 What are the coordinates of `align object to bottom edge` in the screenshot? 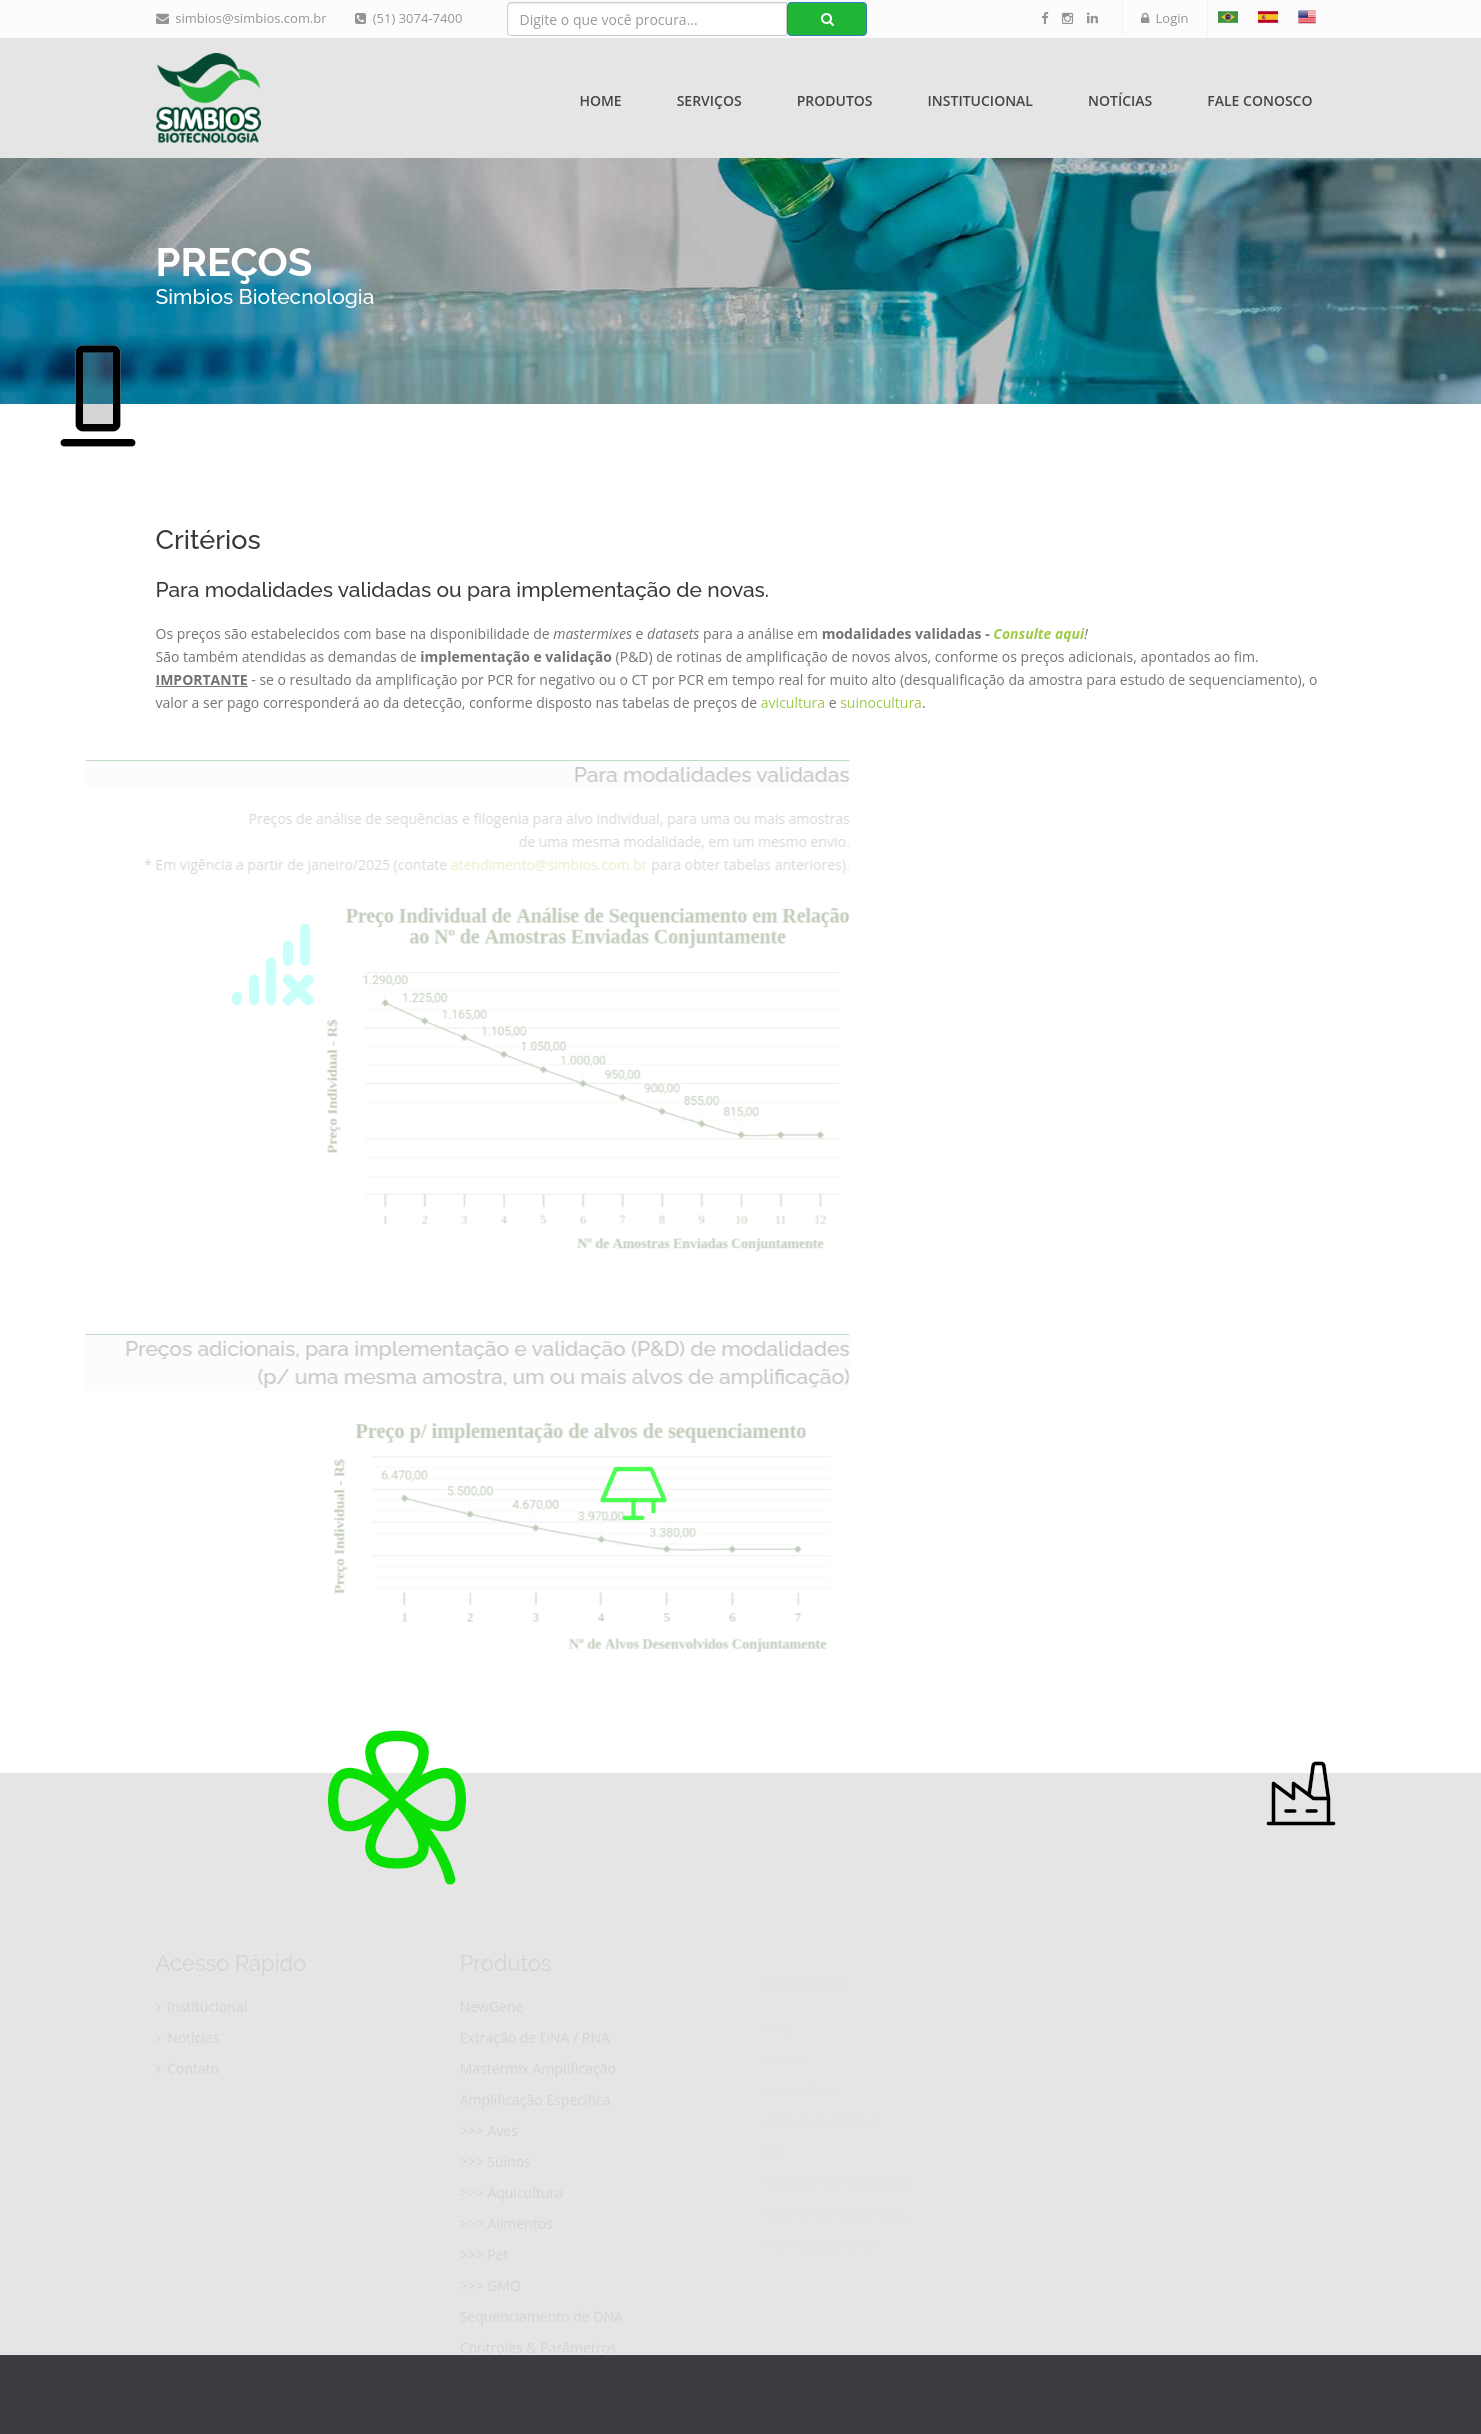 It's located at (98, 394).